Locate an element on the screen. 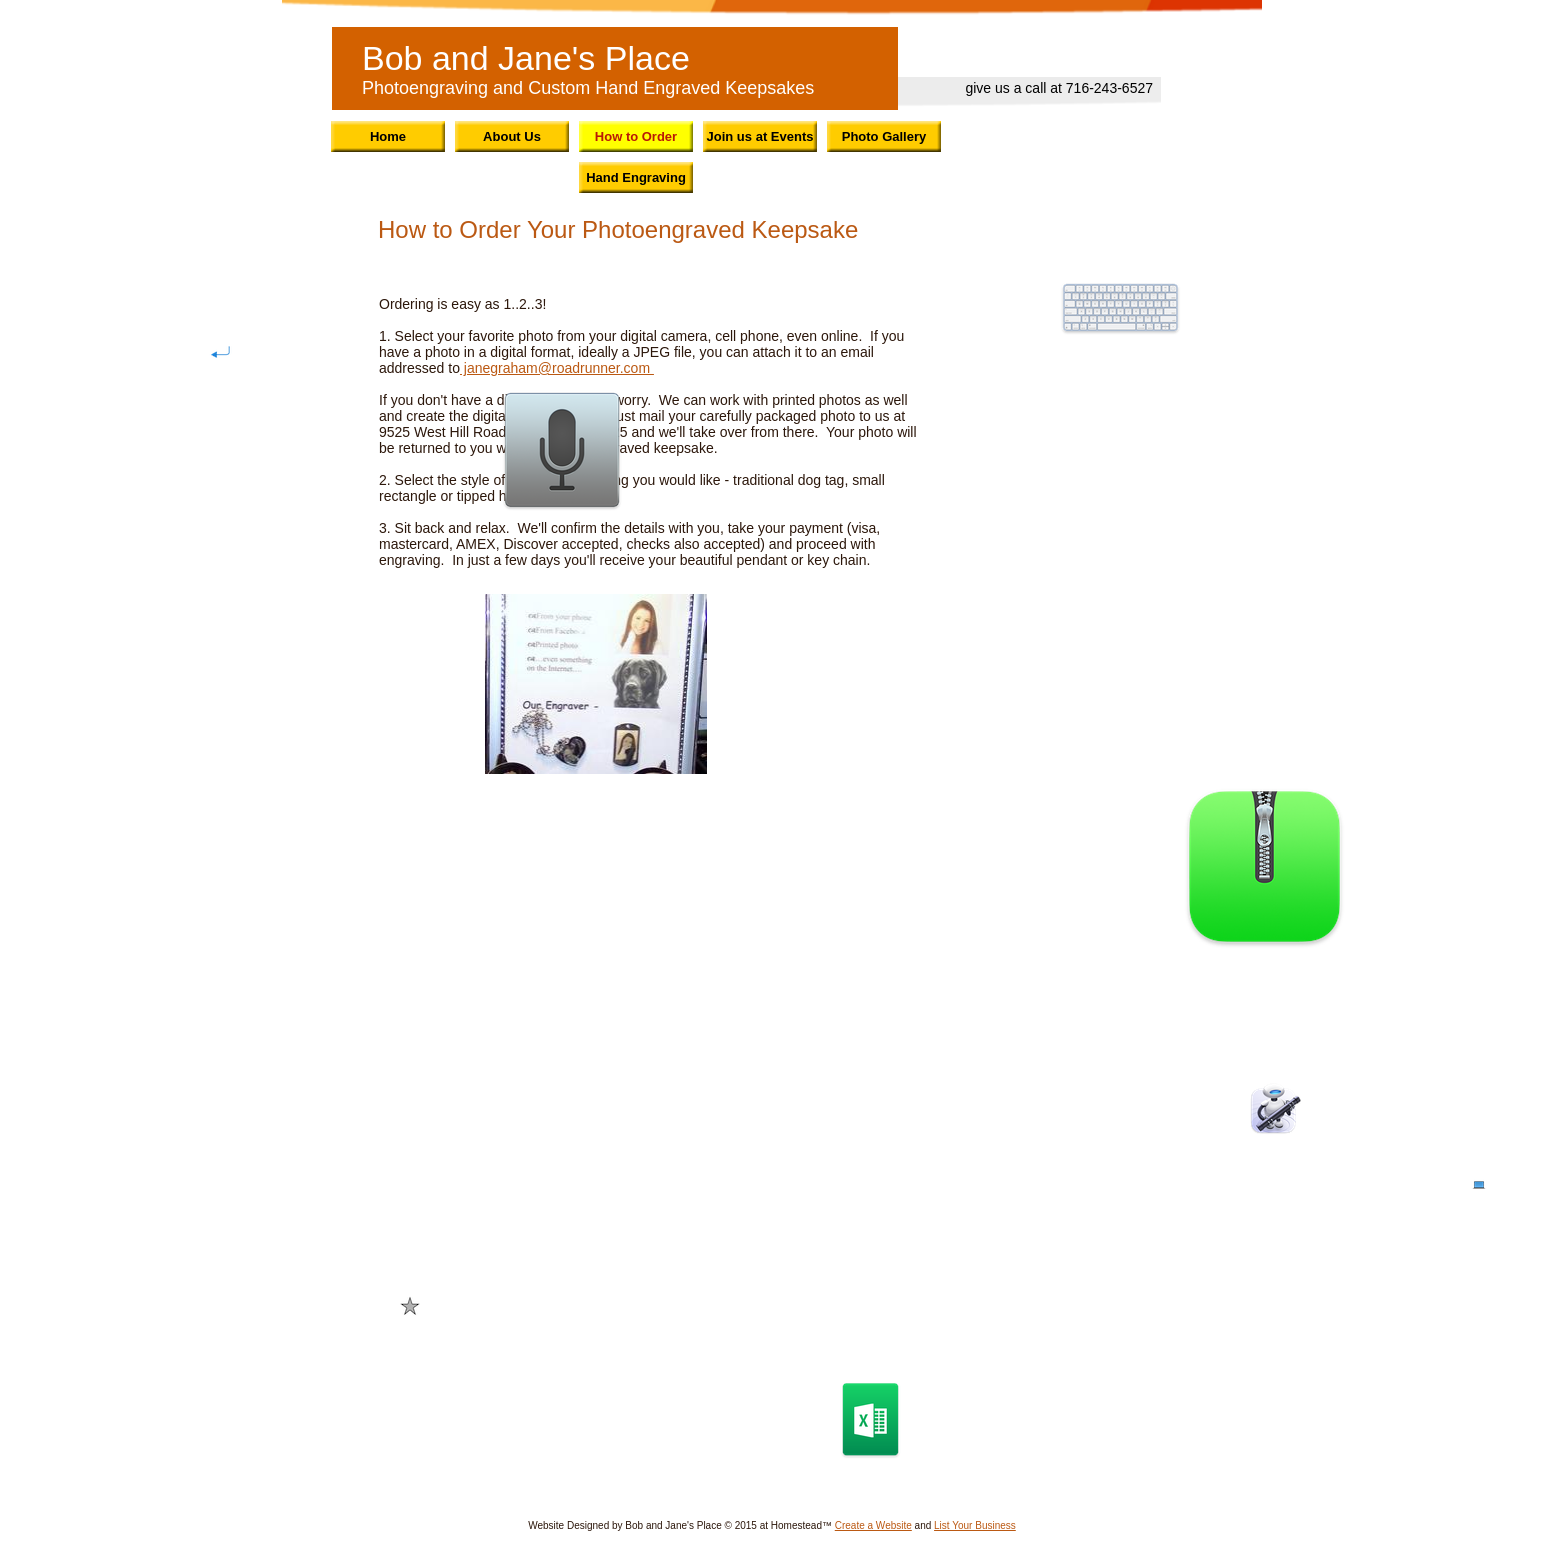 The height and width of the screenshot is (1541, 1544). spreadsheet template file is located at coordinates (870, 1420).